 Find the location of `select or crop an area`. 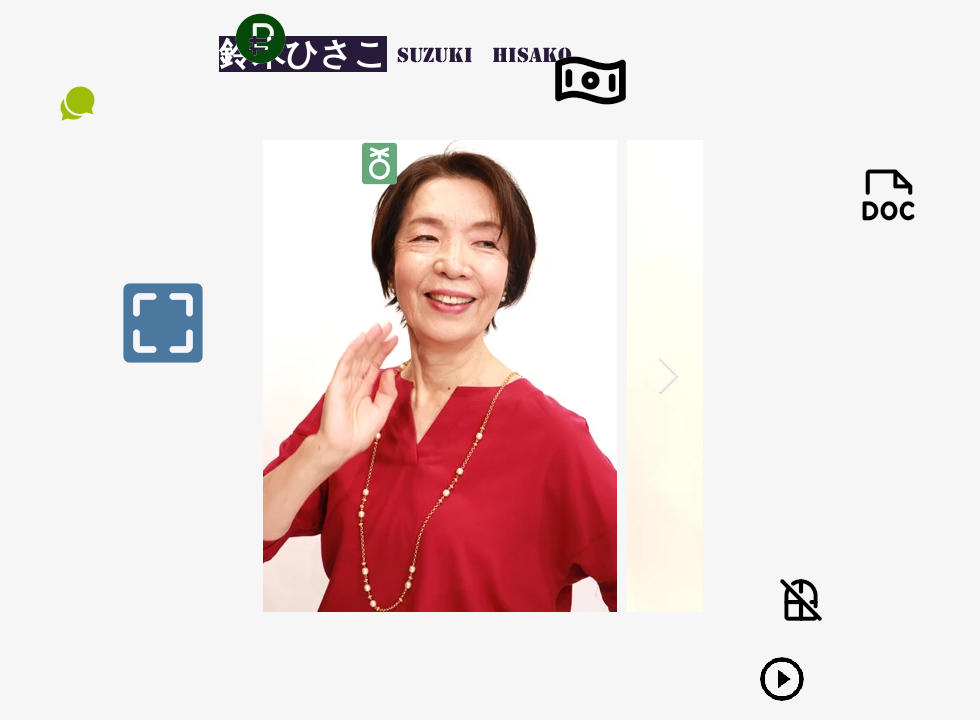

select or crop an area is located at coordinates (163, 323).